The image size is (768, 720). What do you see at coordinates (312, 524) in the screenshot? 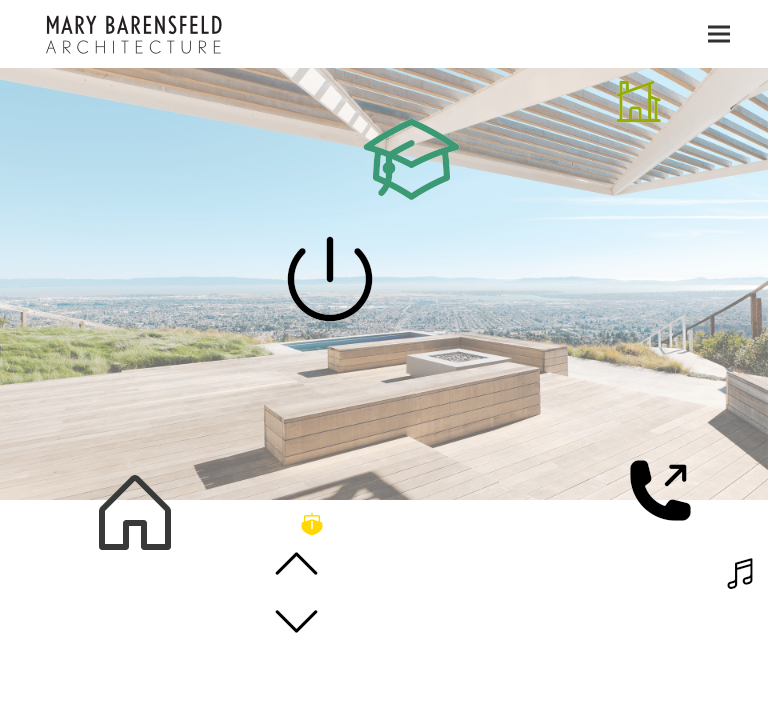
I see `access boat or ferry services` at bounding box center [312, 524].